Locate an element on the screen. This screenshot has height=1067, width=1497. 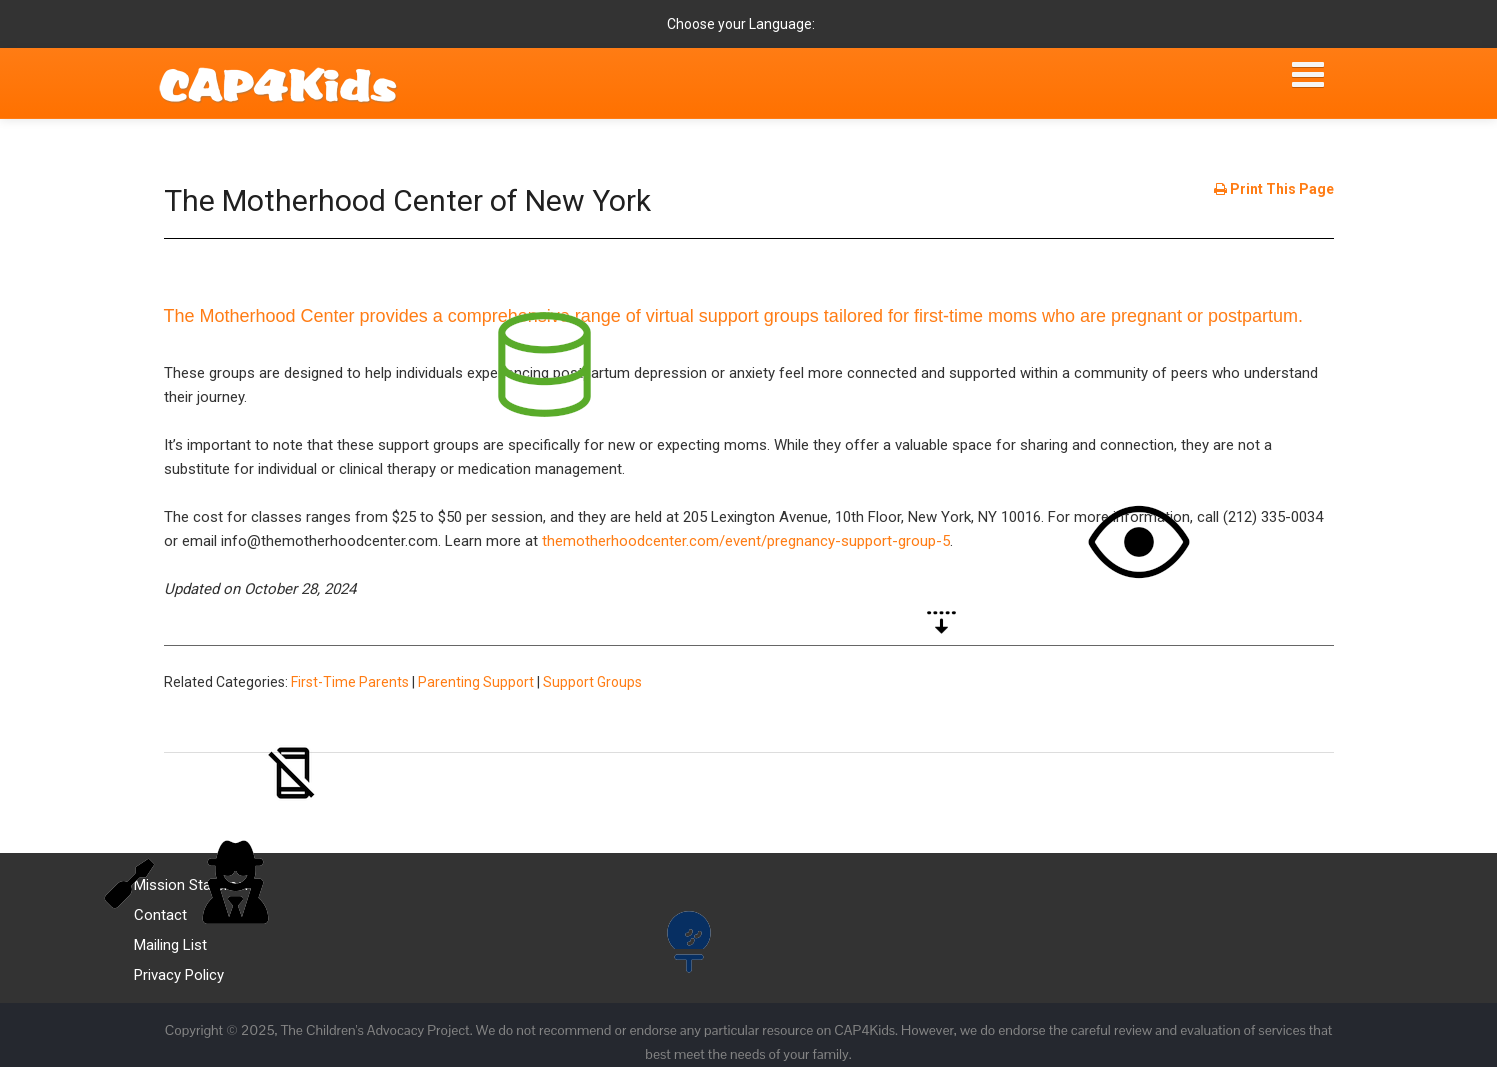
expand collapsed content below is located at coordinates (941, 620).